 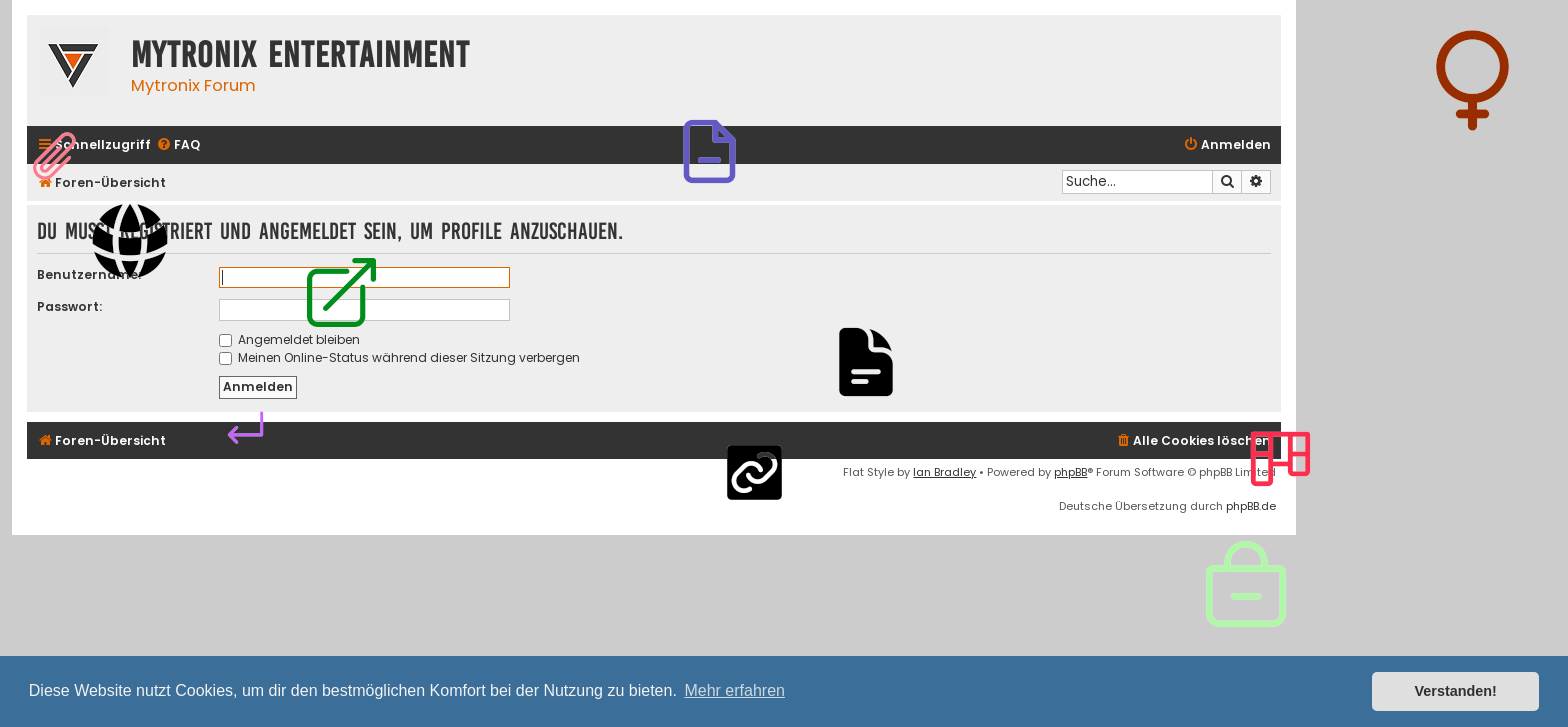 I want to click on open kanban board view, so click(x=1280, y=456).